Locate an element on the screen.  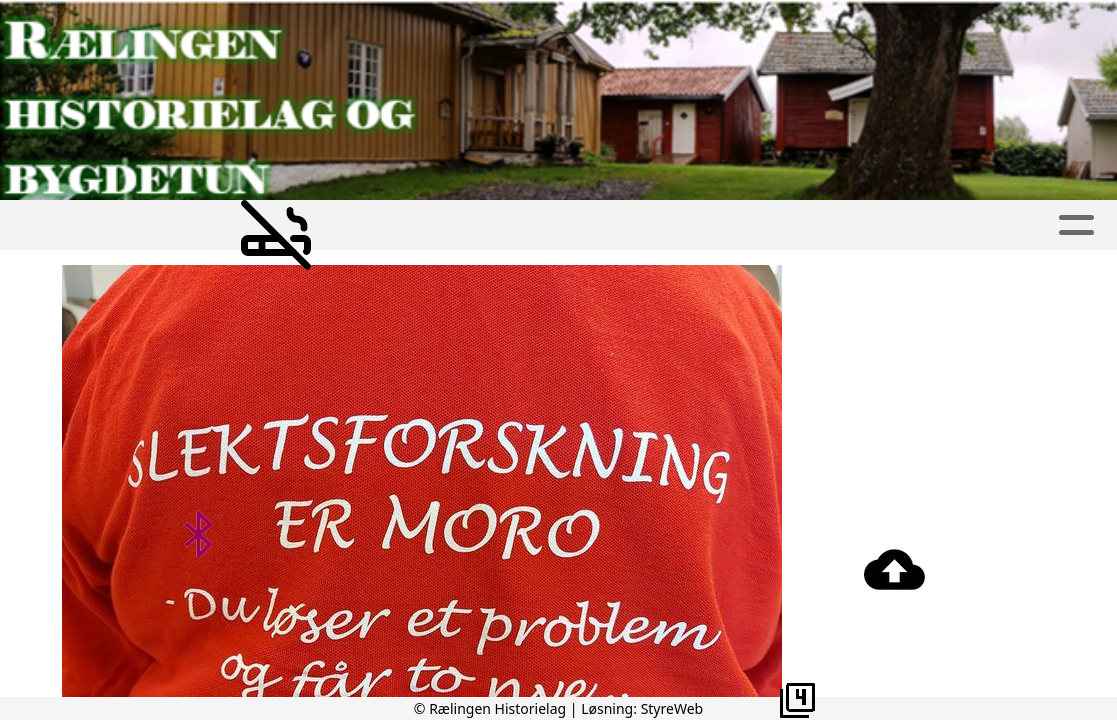
select filter option 4 is located at coordinates (797, 700).